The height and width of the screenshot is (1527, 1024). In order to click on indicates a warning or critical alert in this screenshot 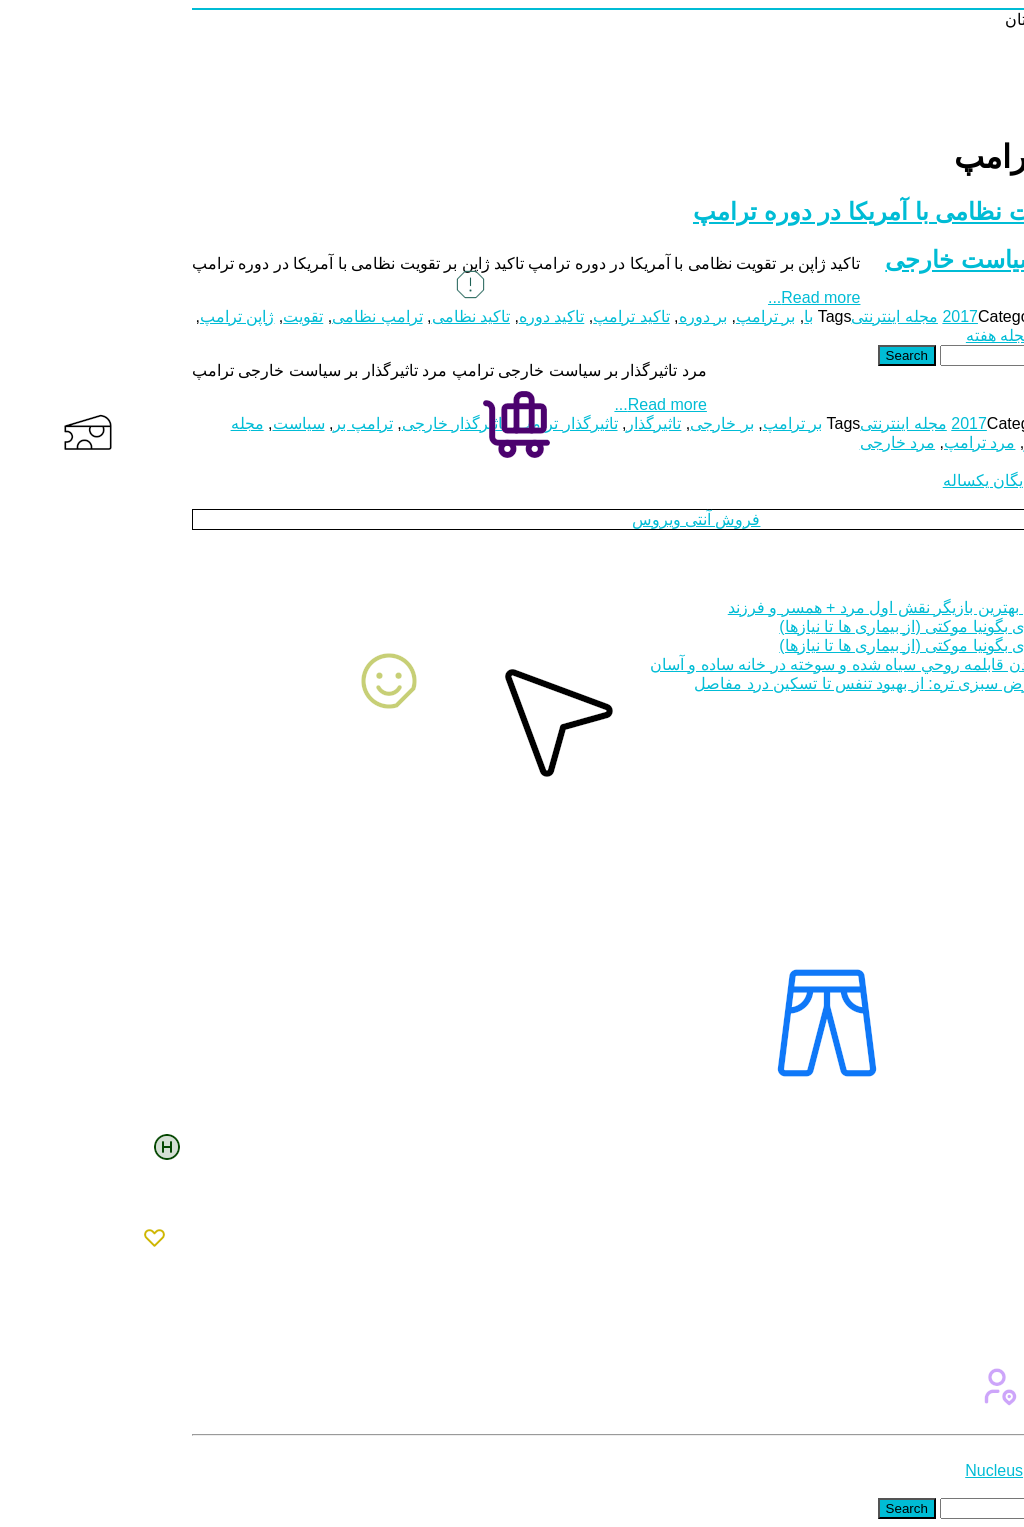, I will do `click(470, 284)`.